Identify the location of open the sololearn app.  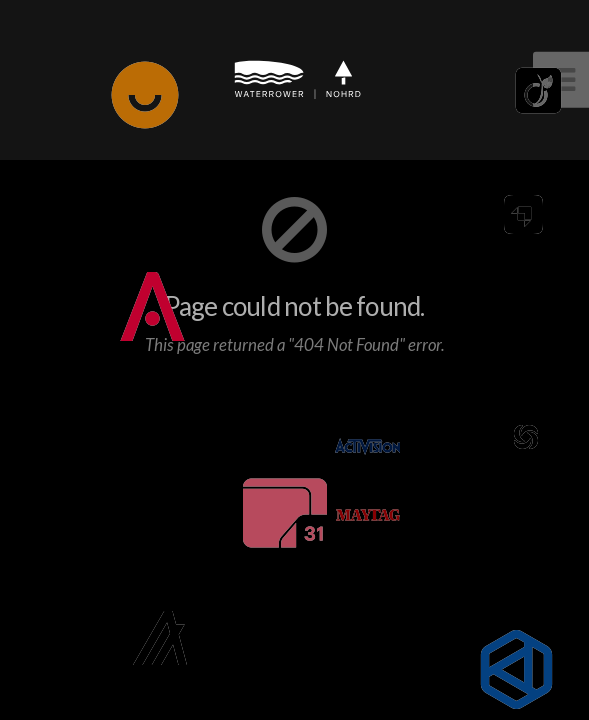
(526, 437).